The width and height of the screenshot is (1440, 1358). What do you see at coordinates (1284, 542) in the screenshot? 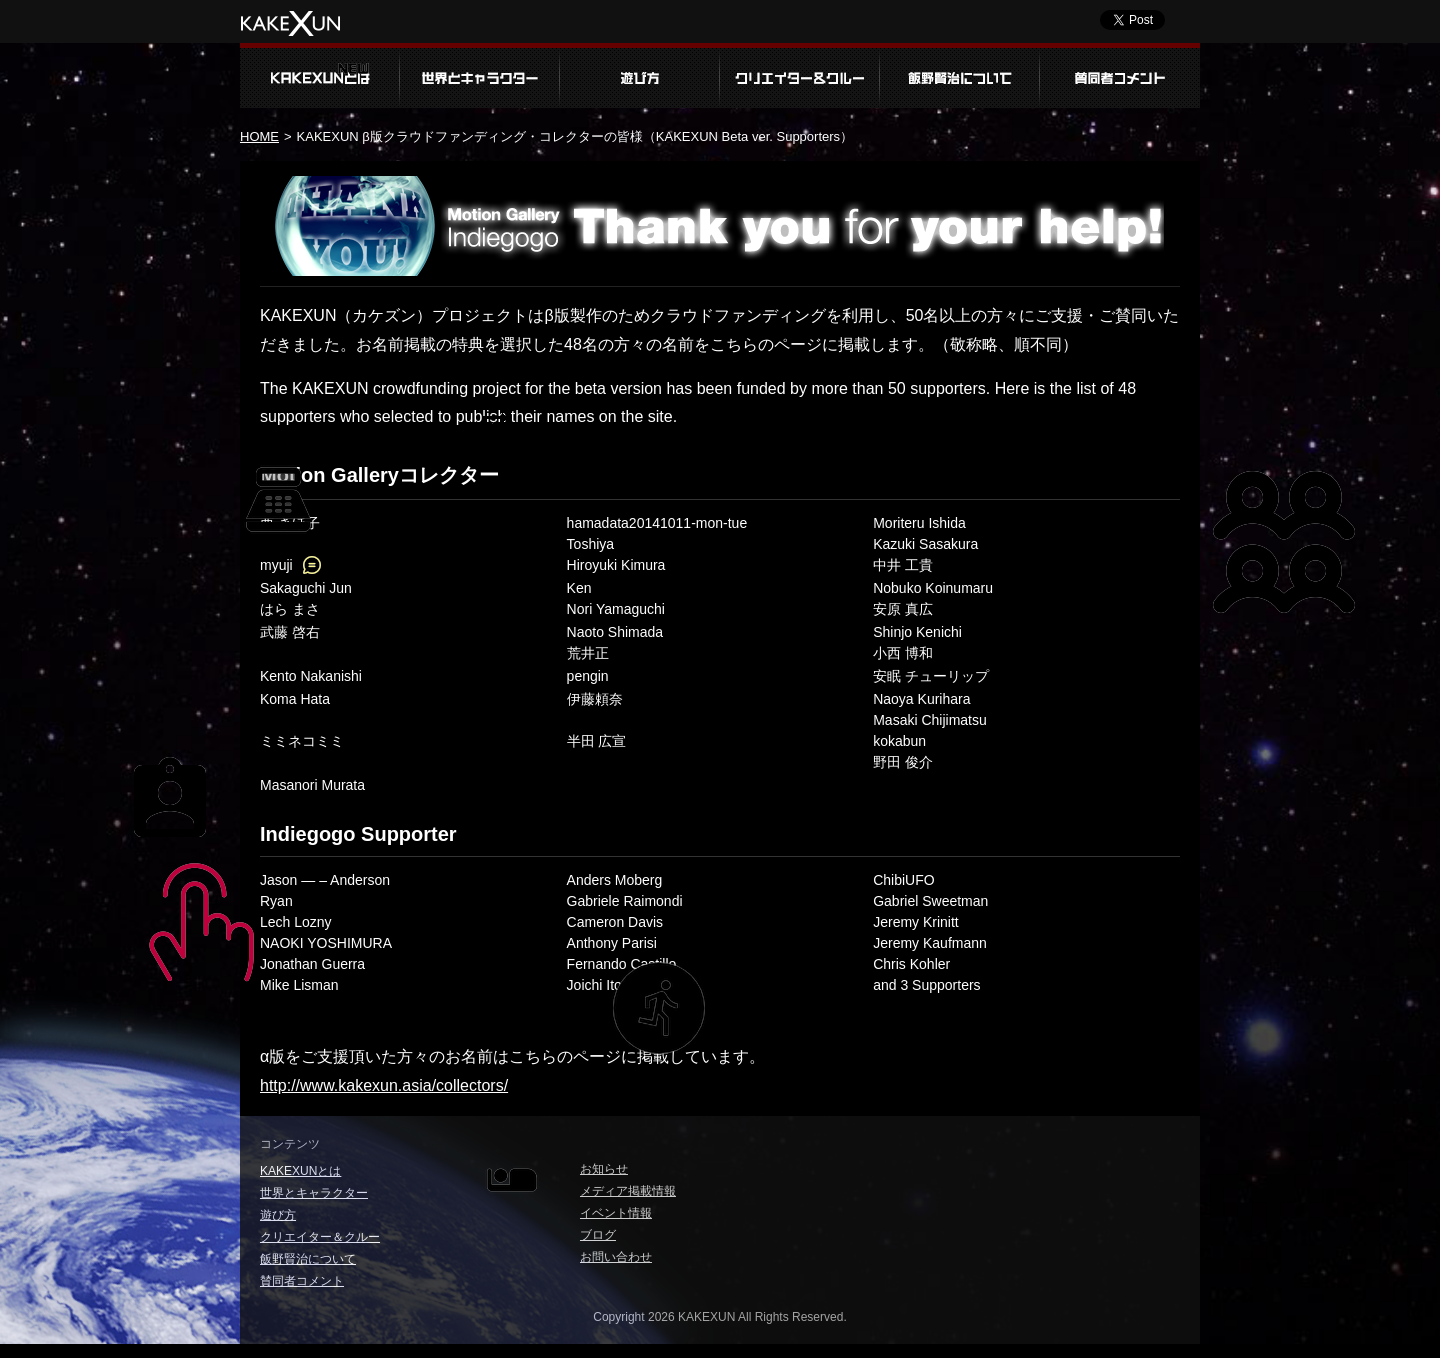
I see `view all team members` at bounding box center [1284, 542].